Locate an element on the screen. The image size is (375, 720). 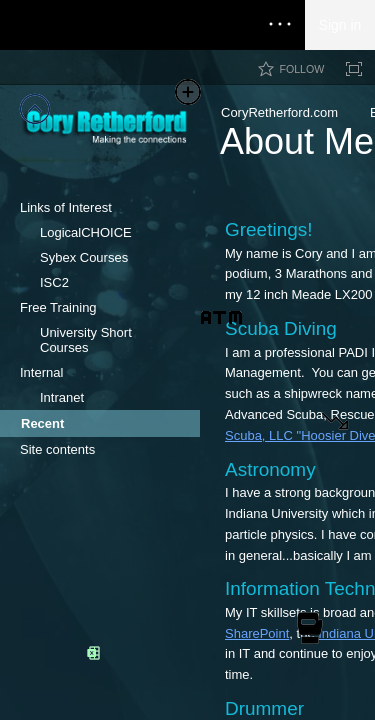
access martial arts or combat sports content is located at coordinates (310, 628).